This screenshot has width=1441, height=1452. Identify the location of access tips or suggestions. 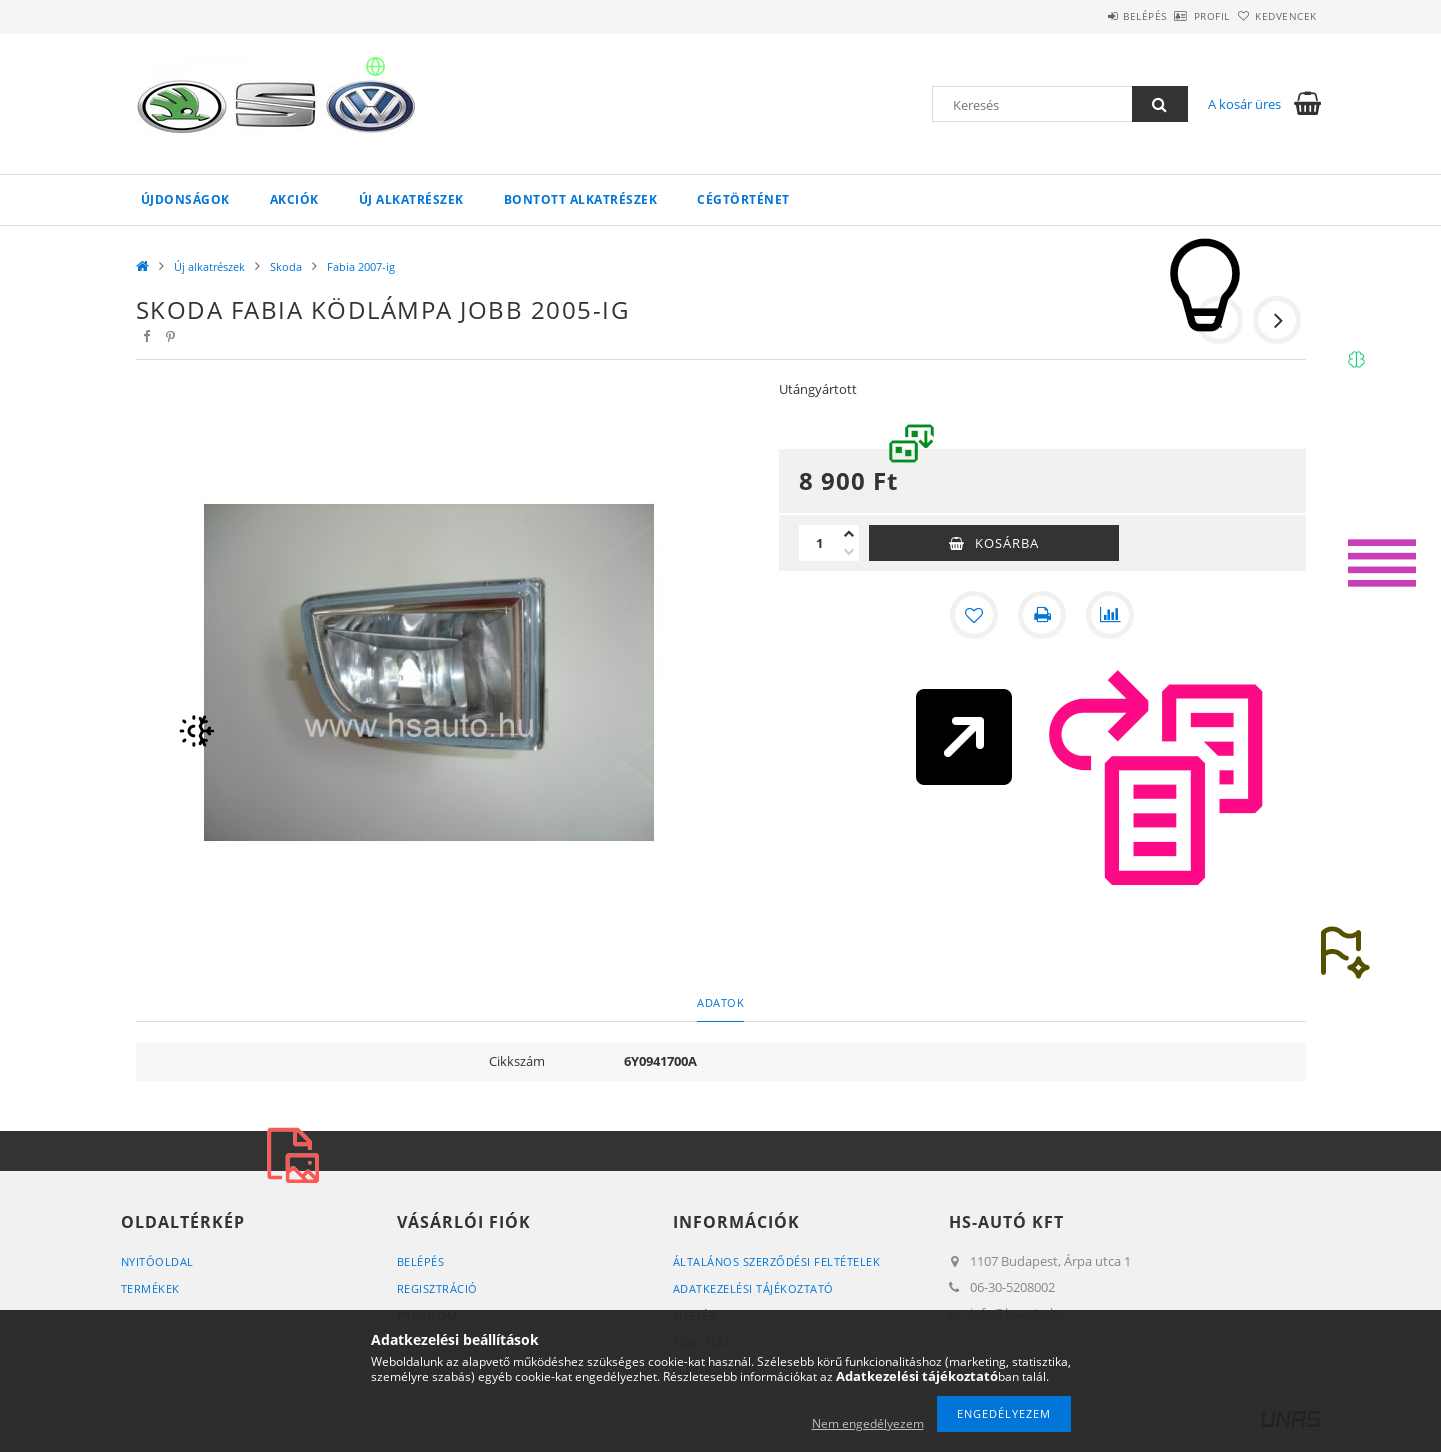
(1205, 285).